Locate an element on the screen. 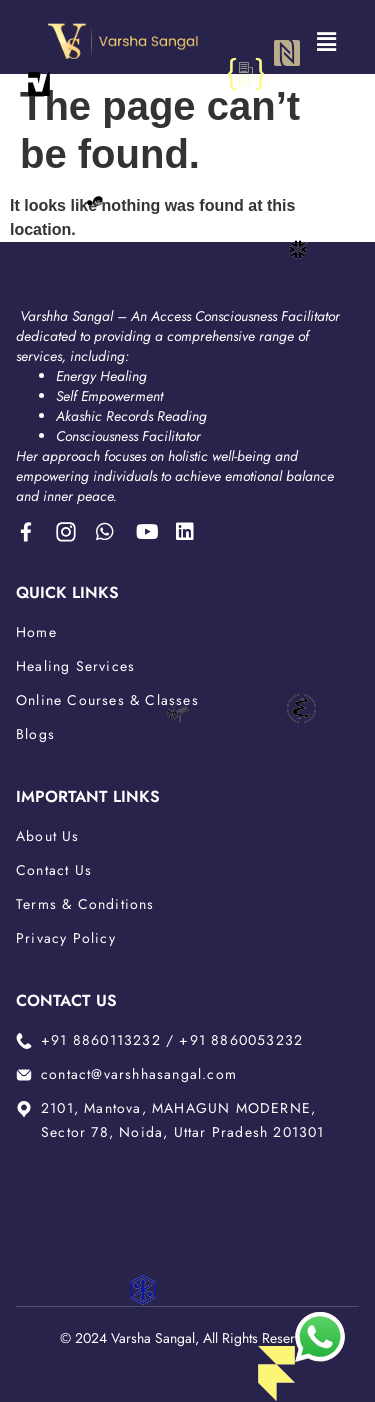 Image resolution: width=375 pixels, height=1402 pixels. legacy games logo is located at coordinates (143, 1290).